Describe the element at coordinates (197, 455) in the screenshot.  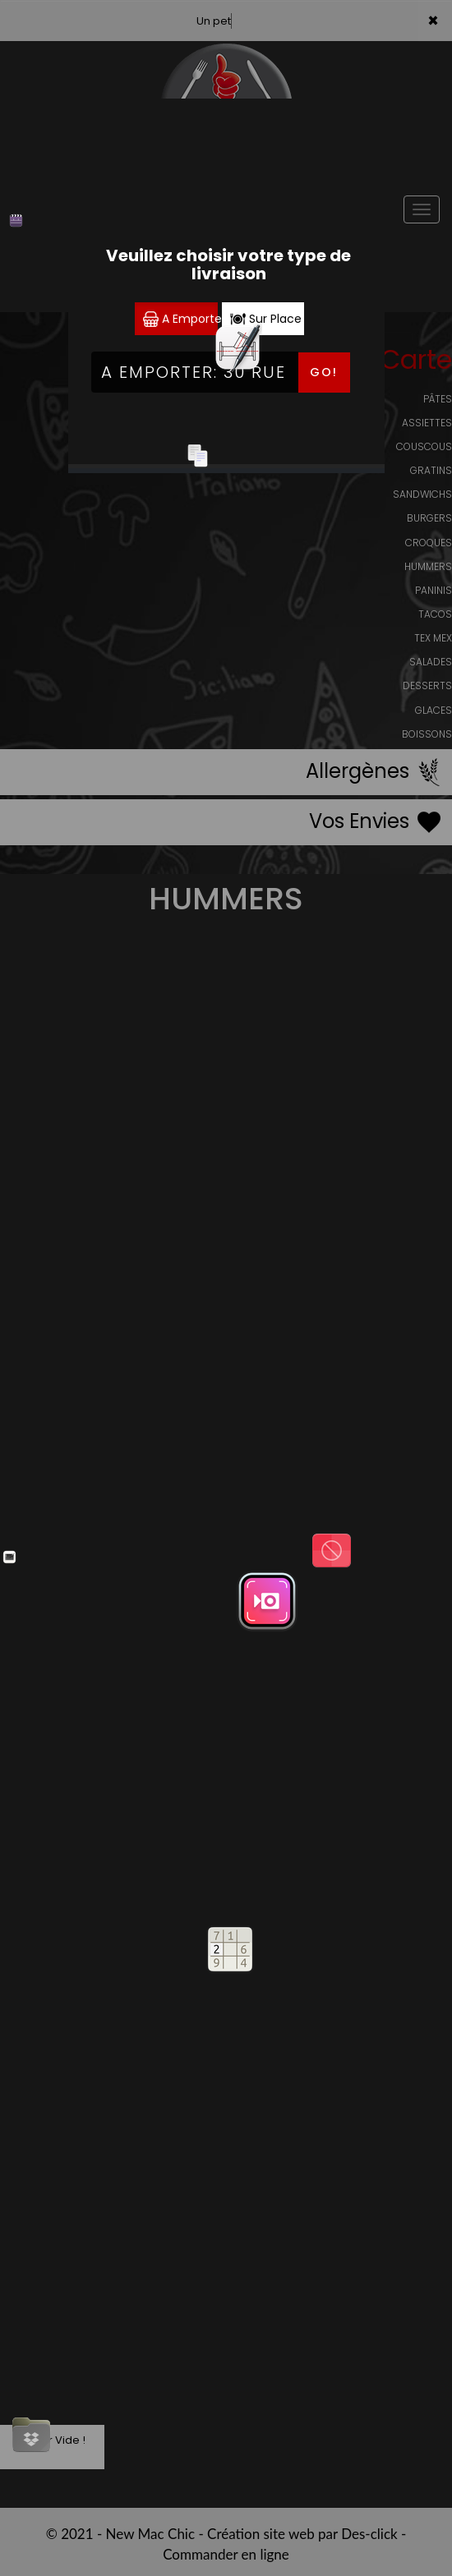
I see `copy selected content to clipboard` at that location.